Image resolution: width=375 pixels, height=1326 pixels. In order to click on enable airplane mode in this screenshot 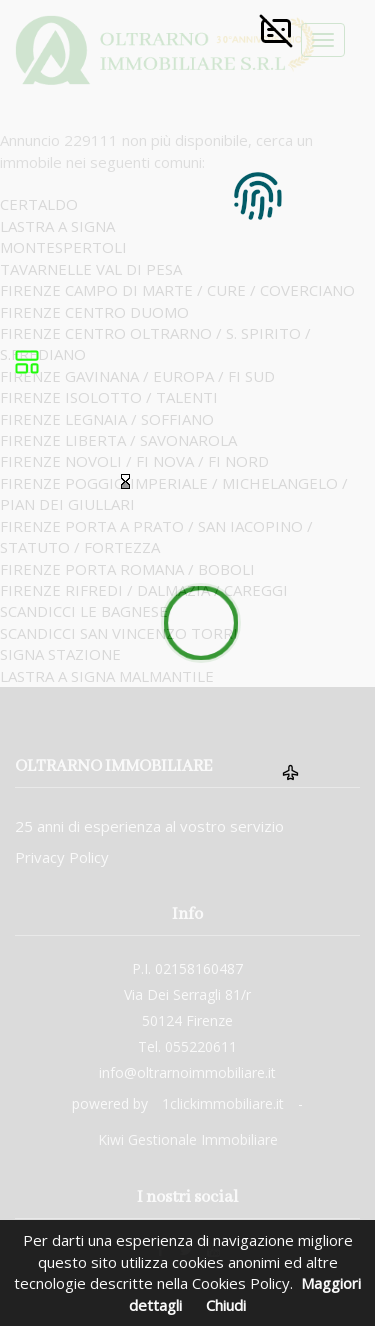, I will do `click(290, 772)`.